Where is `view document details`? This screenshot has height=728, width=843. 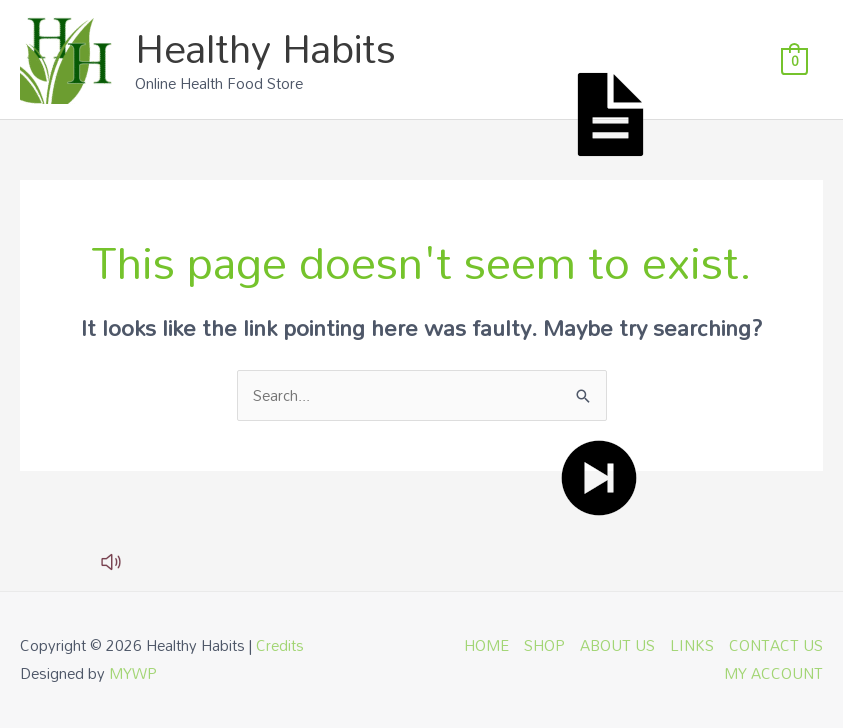 view document details is located at coordinates (610, 114).